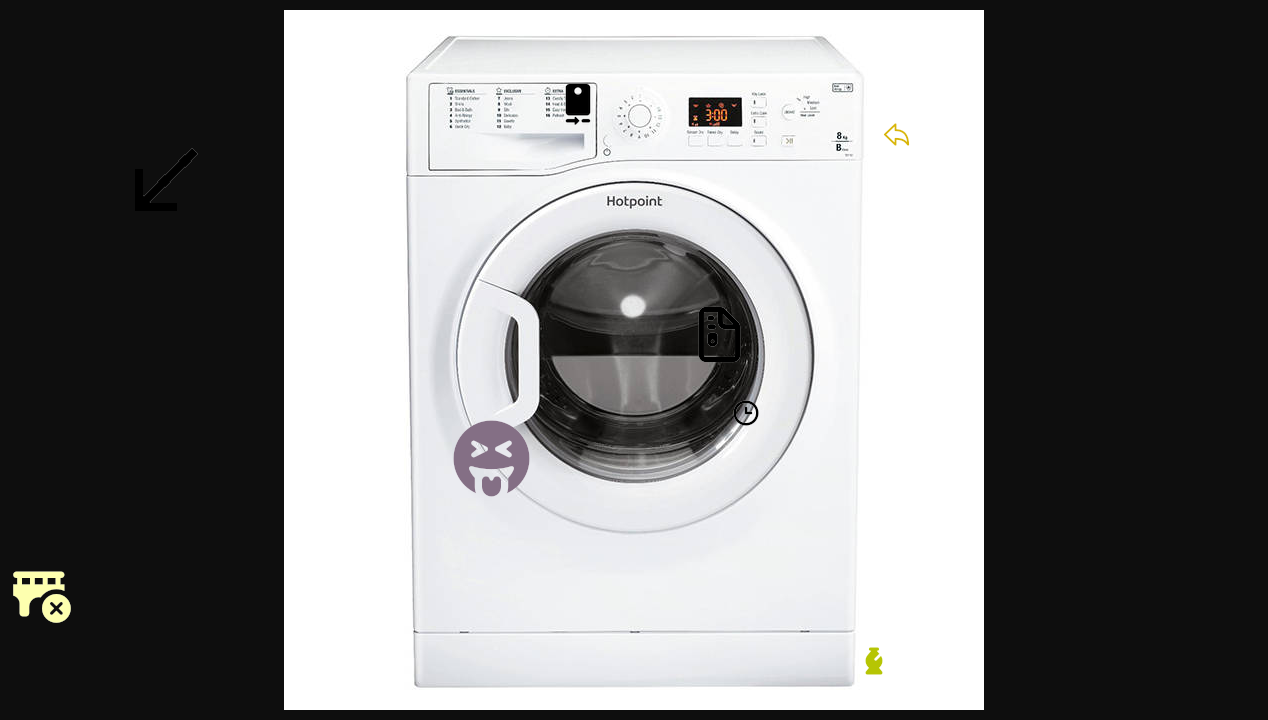 Image resolution: width=1268 pixels, height=720 pixels. I want to click on undo the last action, so click(896, 134).